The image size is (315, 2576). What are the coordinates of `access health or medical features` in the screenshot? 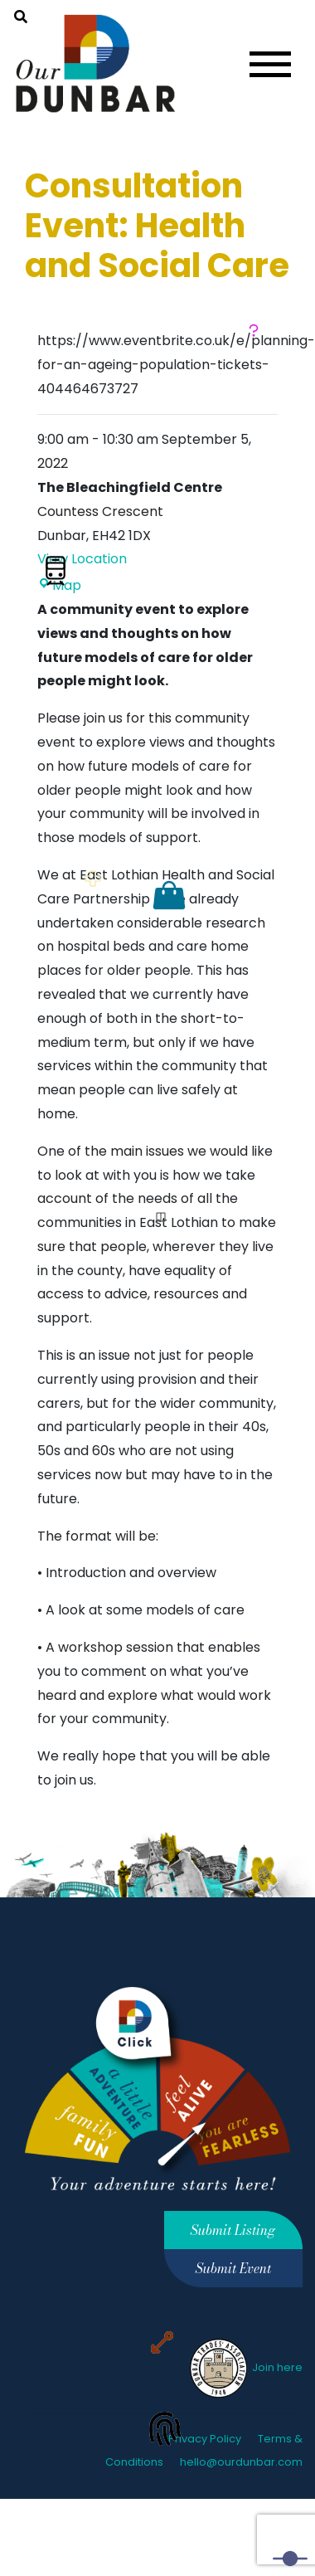 It's located at (93, 879).